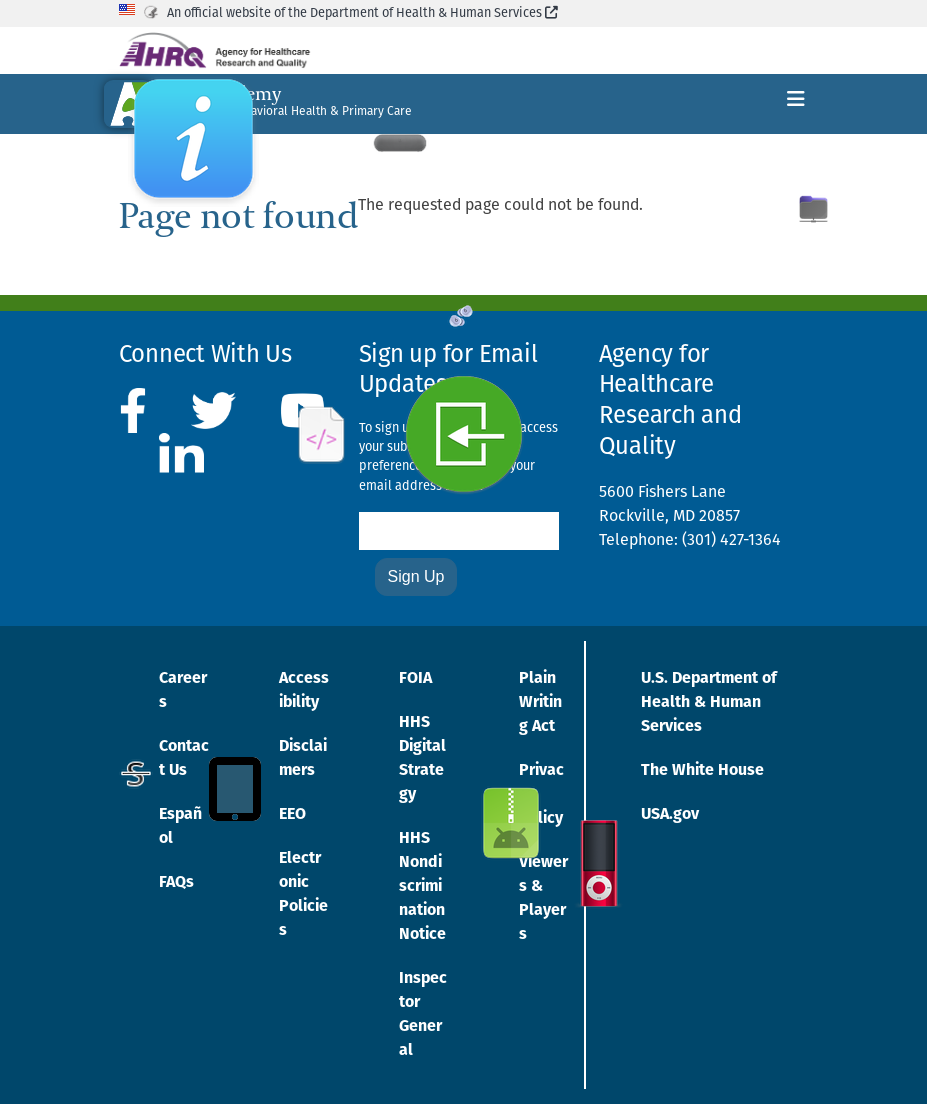  I want to click on apply strikethrough formatting to selected text, so click(136, 774).